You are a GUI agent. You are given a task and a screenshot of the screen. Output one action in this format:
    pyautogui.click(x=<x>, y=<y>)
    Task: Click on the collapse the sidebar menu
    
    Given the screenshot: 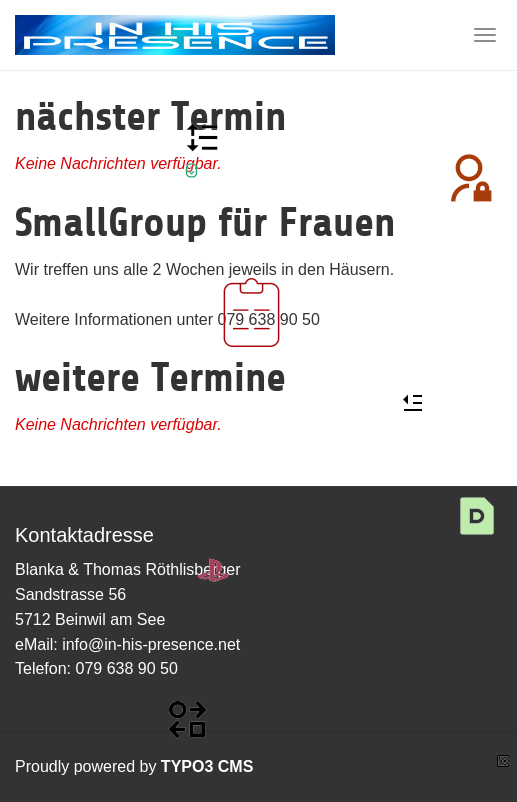 What is the action you would take?
    pyautogui.click(x=413, y=403)
    